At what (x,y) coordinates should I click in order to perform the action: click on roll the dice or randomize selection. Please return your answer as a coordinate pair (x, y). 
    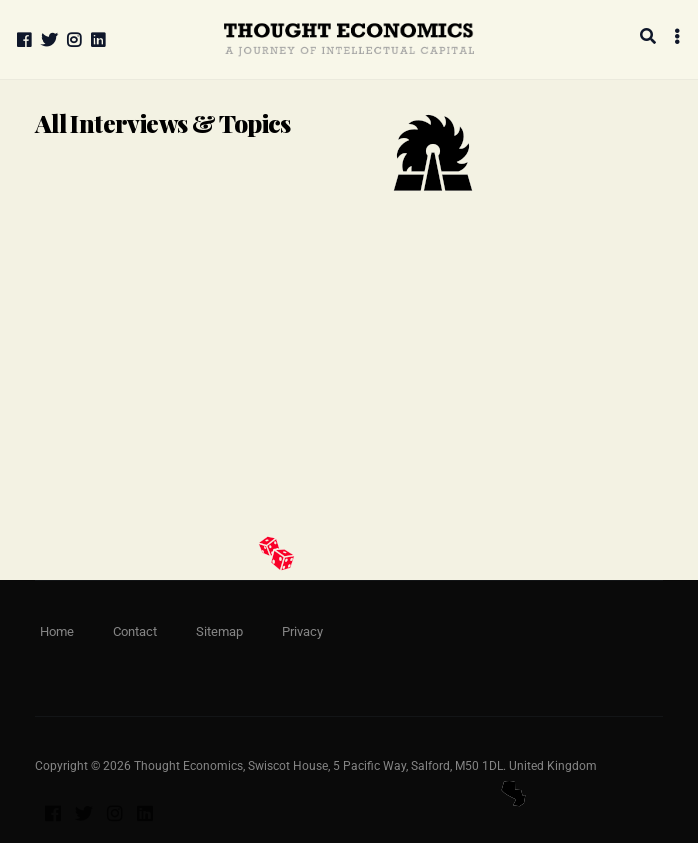
    Looking at the image, I should click on (276, 553).